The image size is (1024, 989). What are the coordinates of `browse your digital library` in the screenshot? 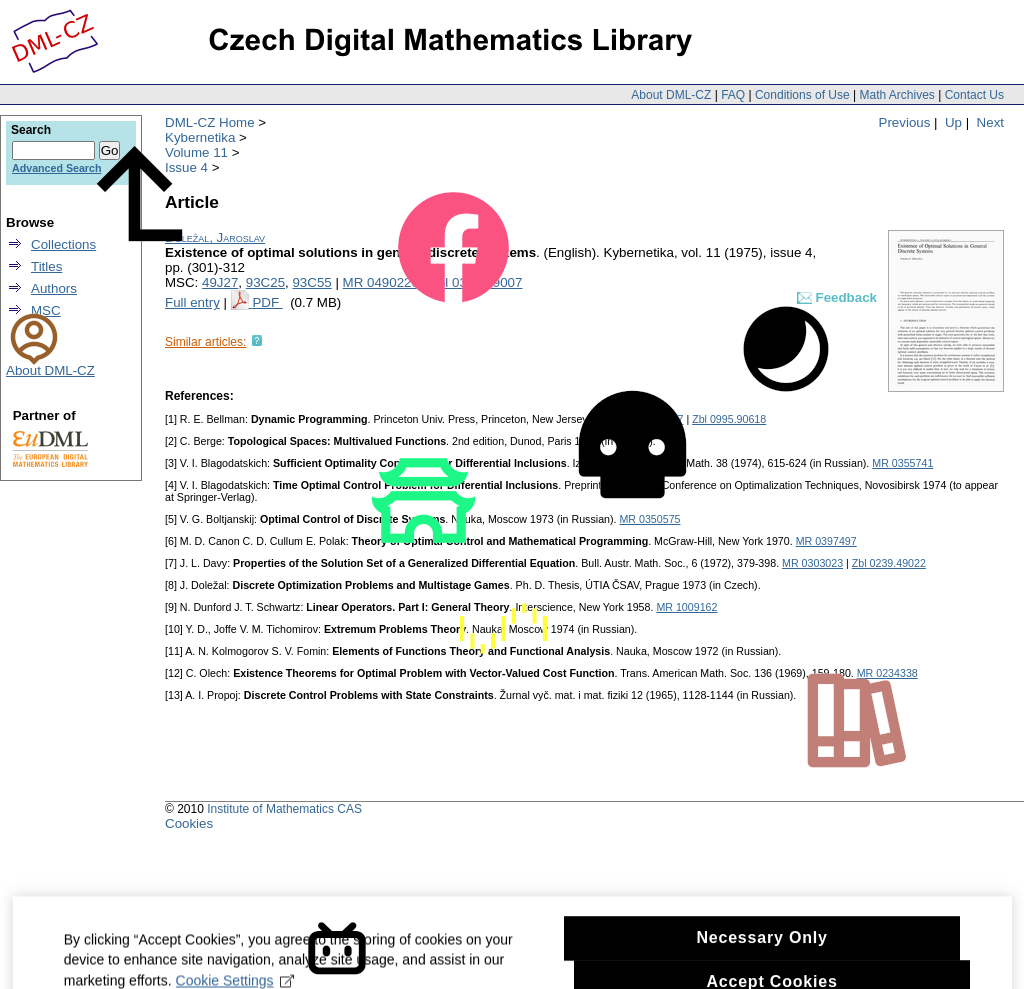 It's located at (854, 720).